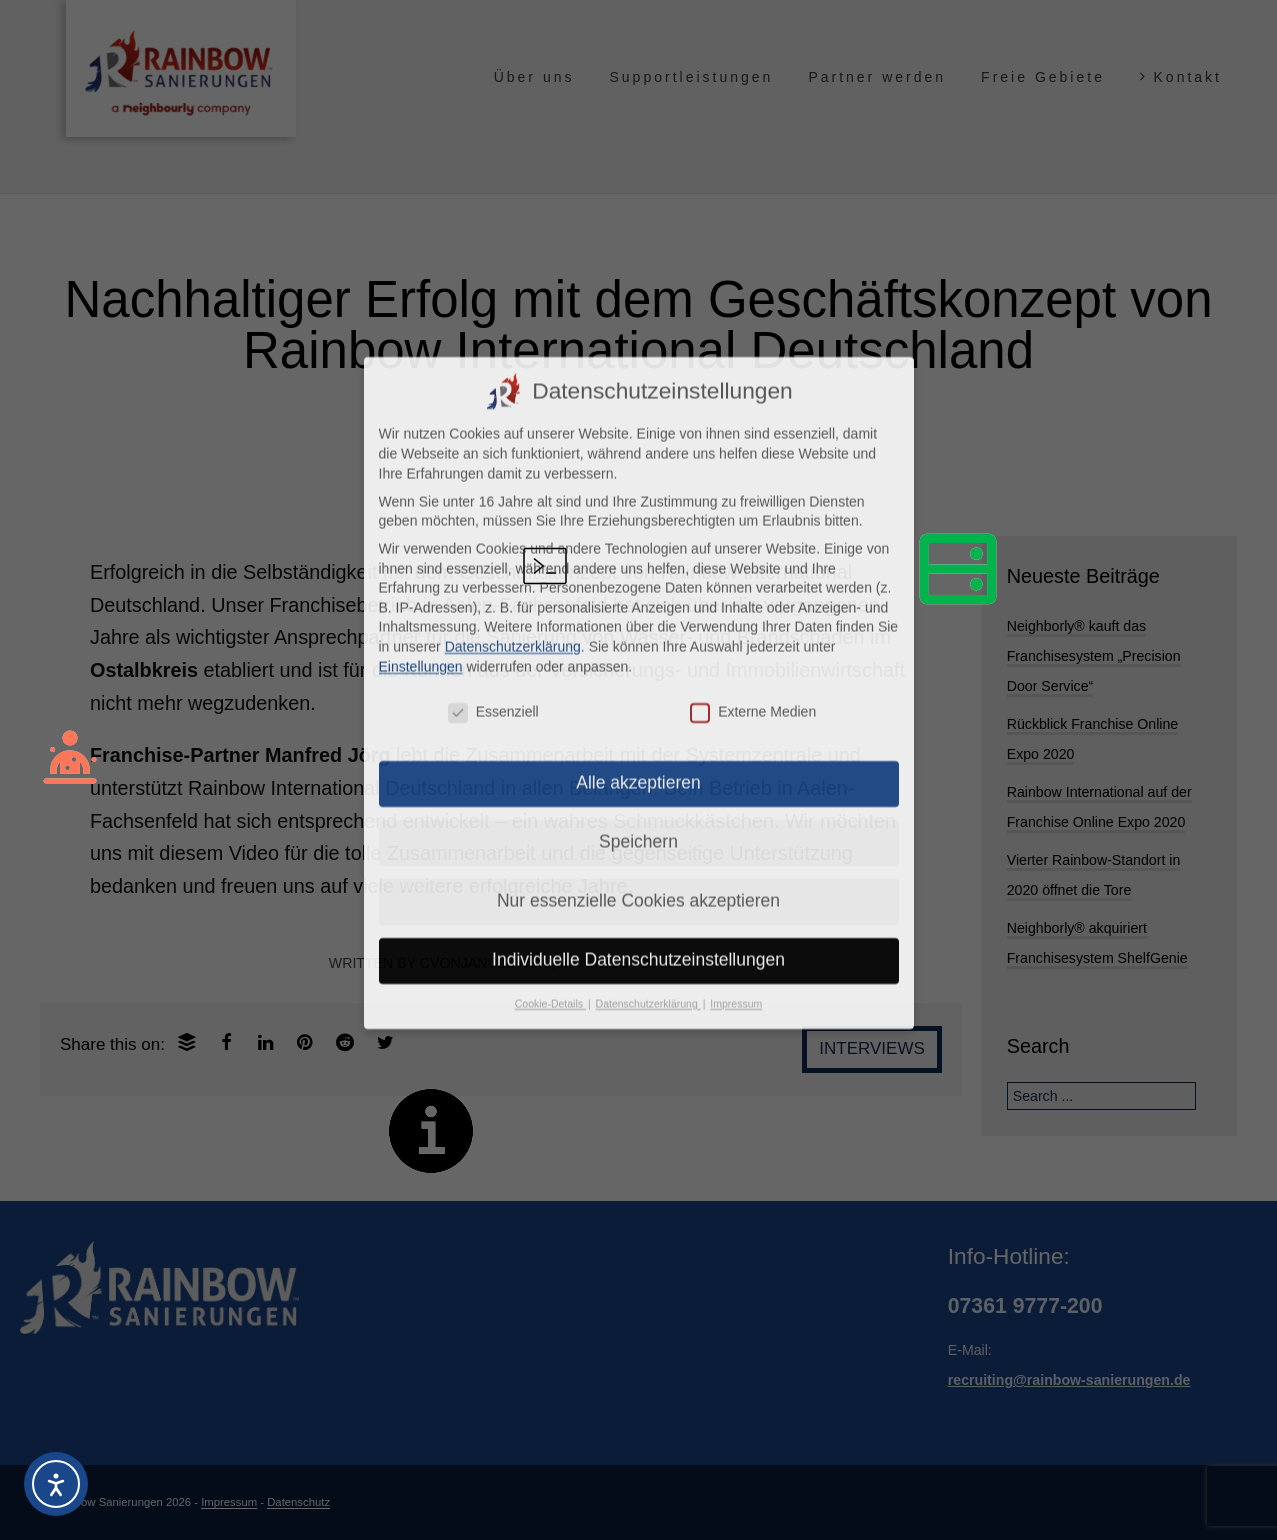 This screenshot has width=1277, height=1540. Describe the element at coordinates (545, 566) in the screenshot. I see `open command line terminal` at that location.